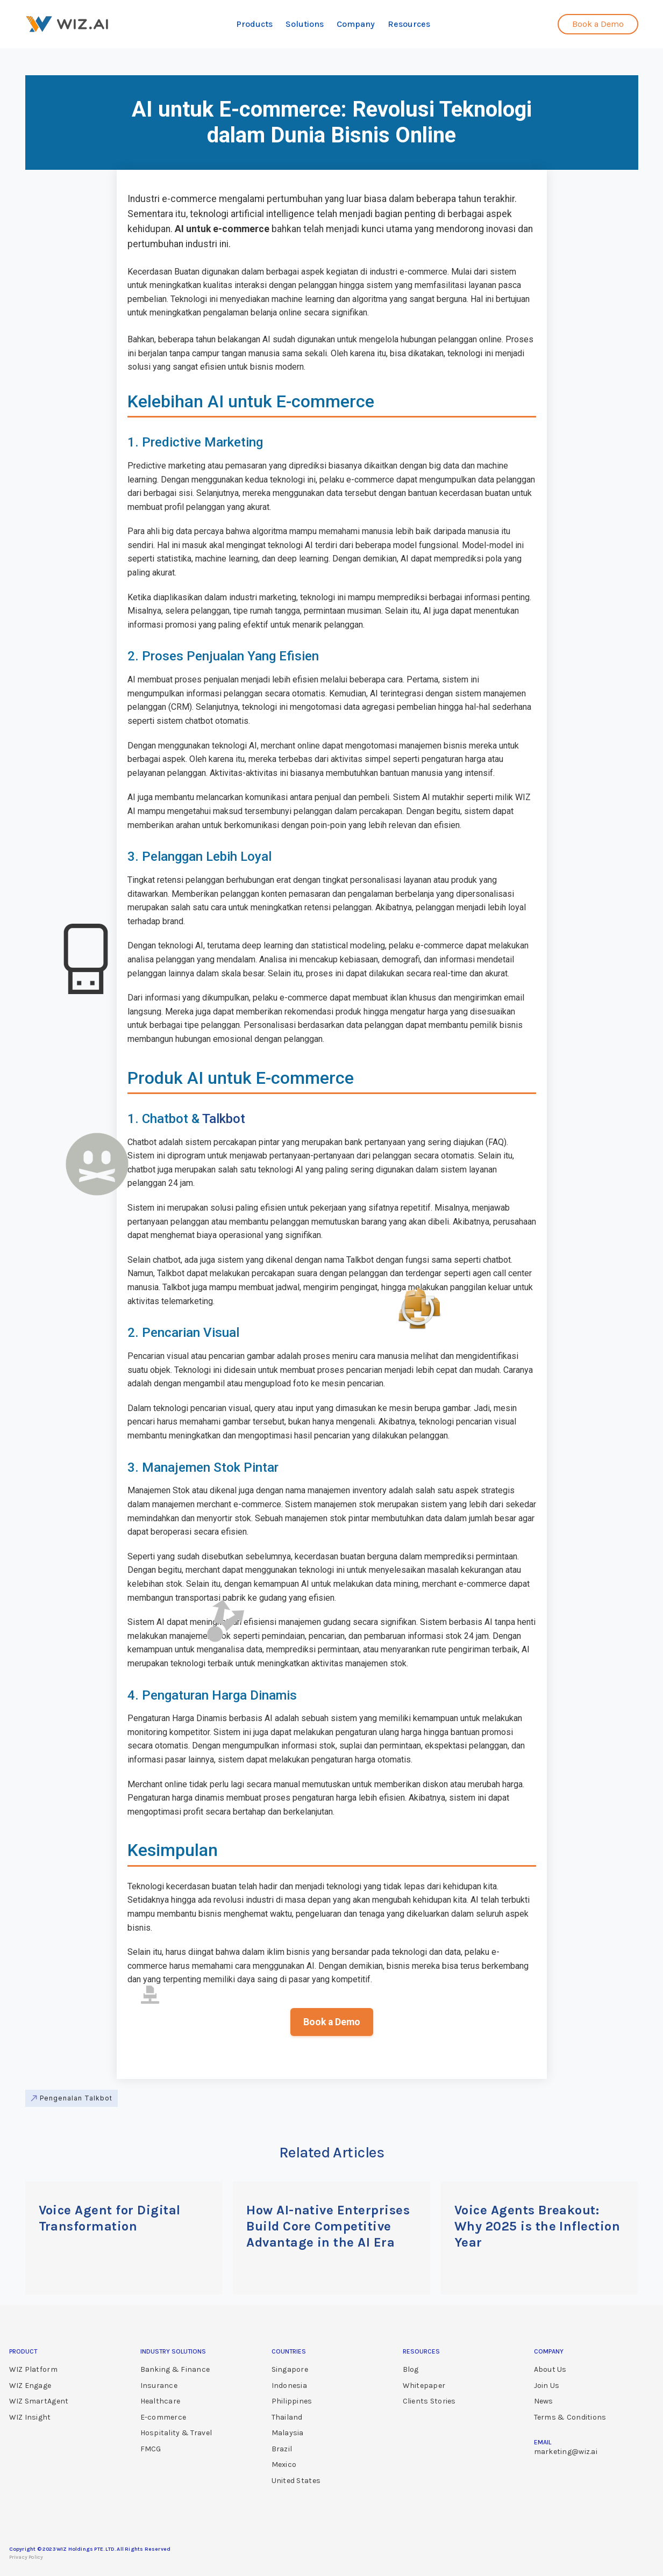 The width and height of the screenshot is (663, 2576). What do you see at coordinates (85, 959) in the screenshot?
I see `eject or safely remove USB drive` at bounding box center [85, 959].